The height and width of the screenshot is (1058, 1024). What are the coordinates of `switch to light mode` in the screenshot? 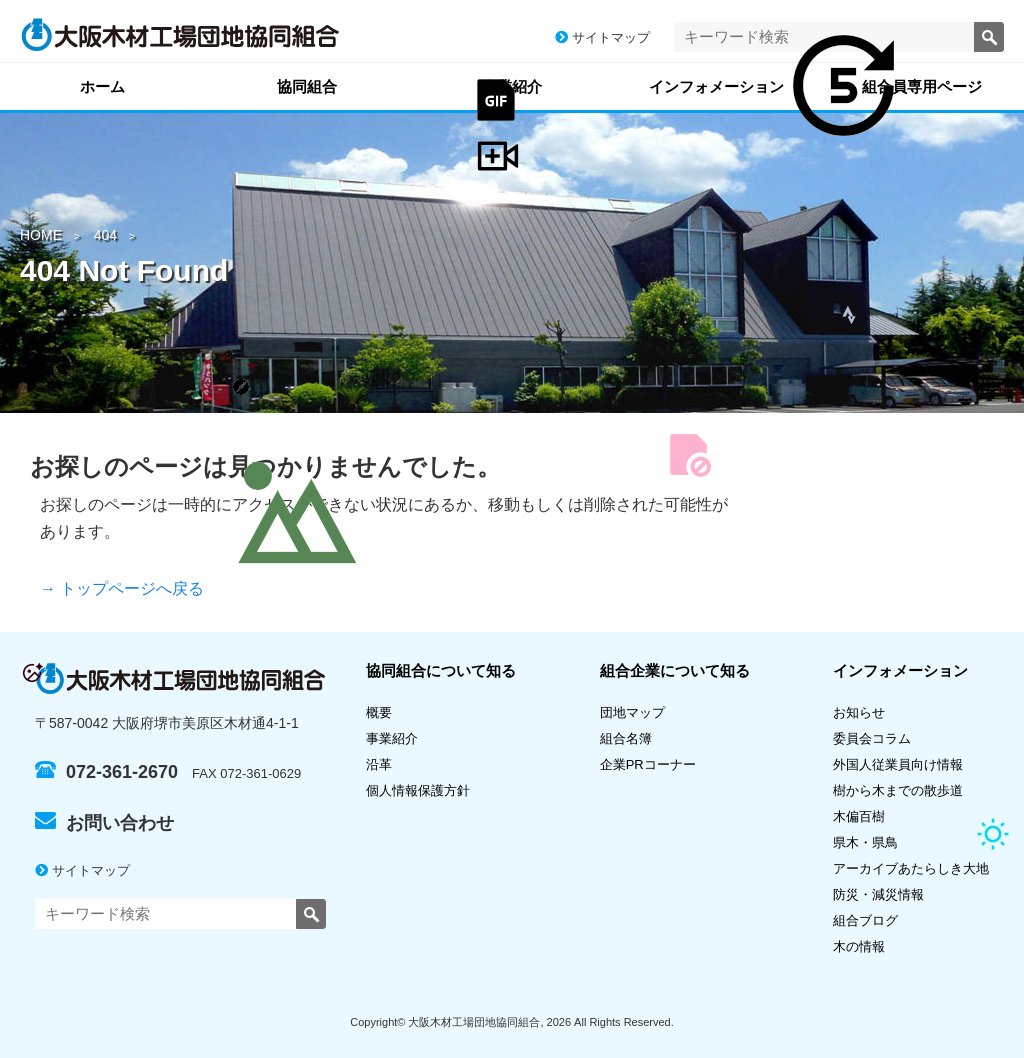 It's located at (993, 834).